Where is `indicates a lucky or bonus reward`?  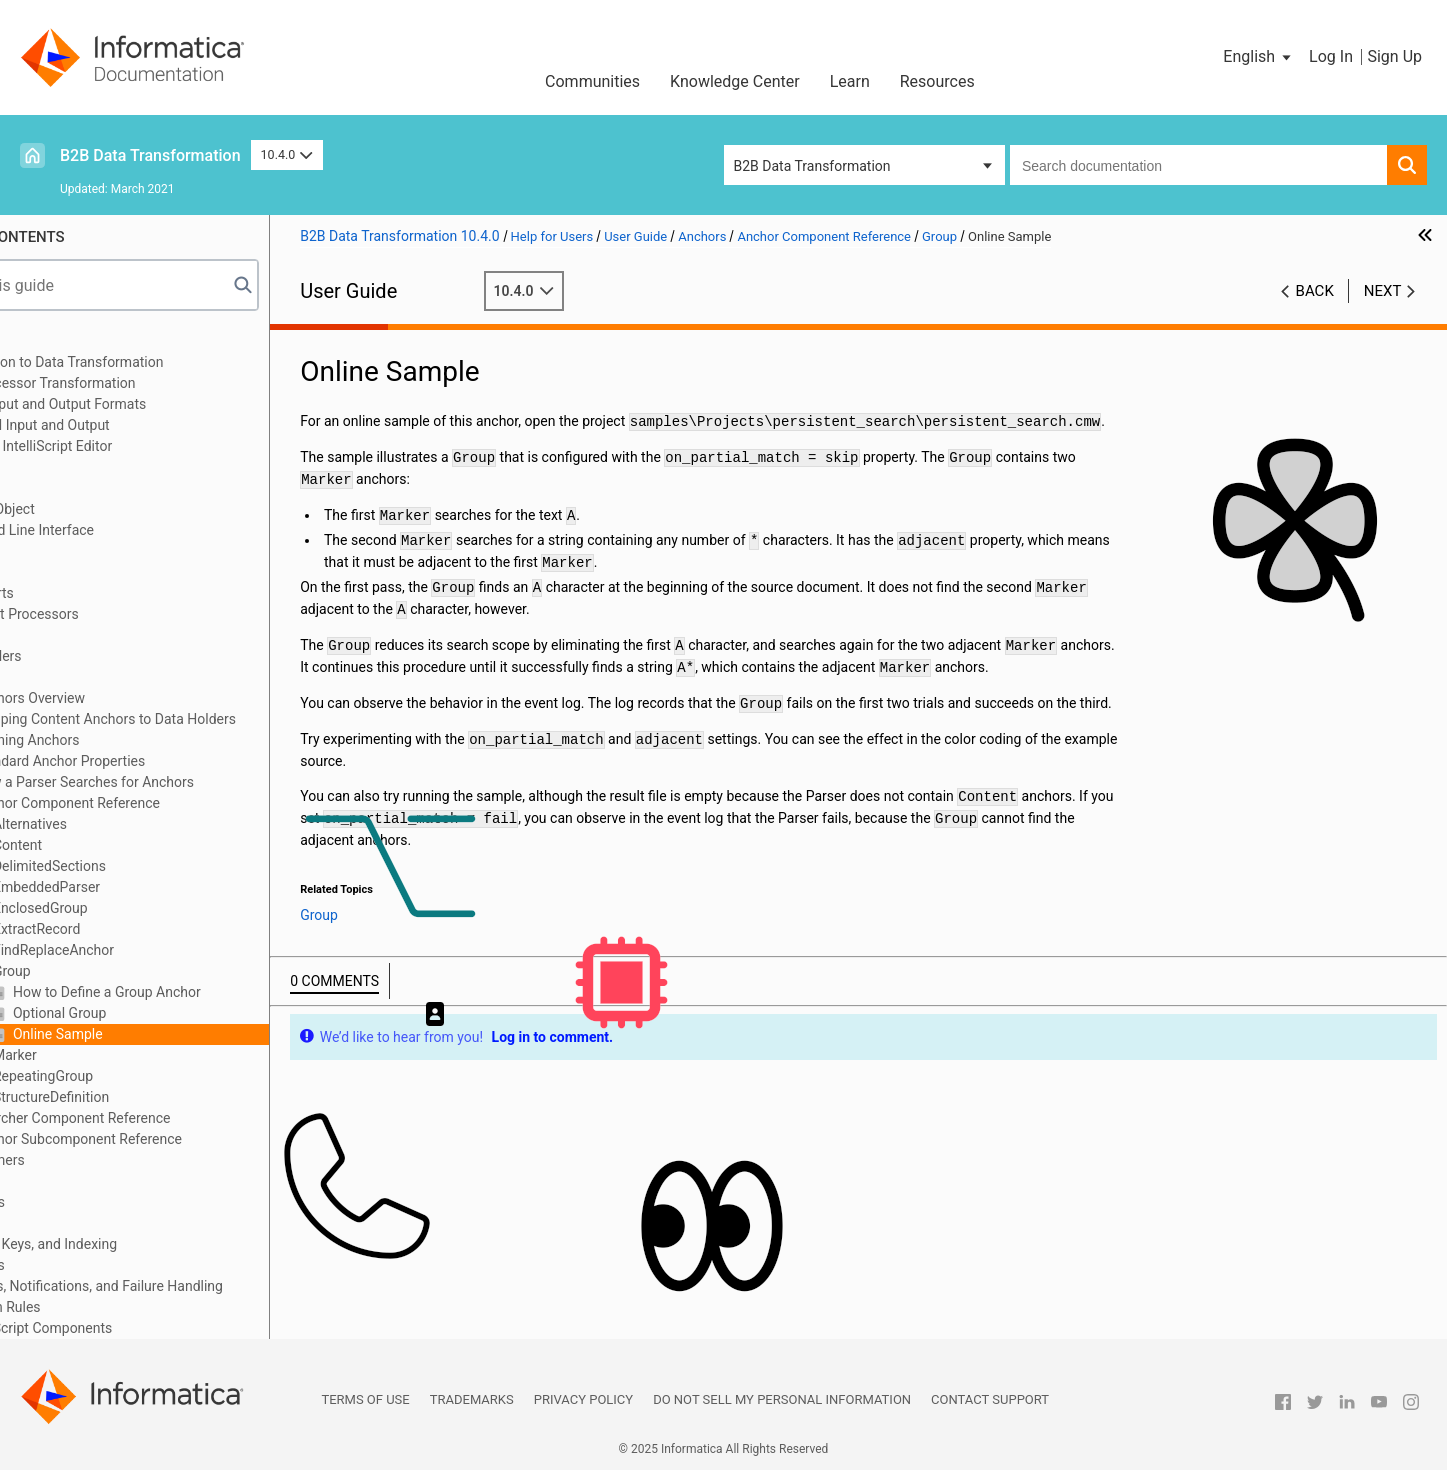
indicates a lucky or bonus reward is located at coordinates (1295, 527).